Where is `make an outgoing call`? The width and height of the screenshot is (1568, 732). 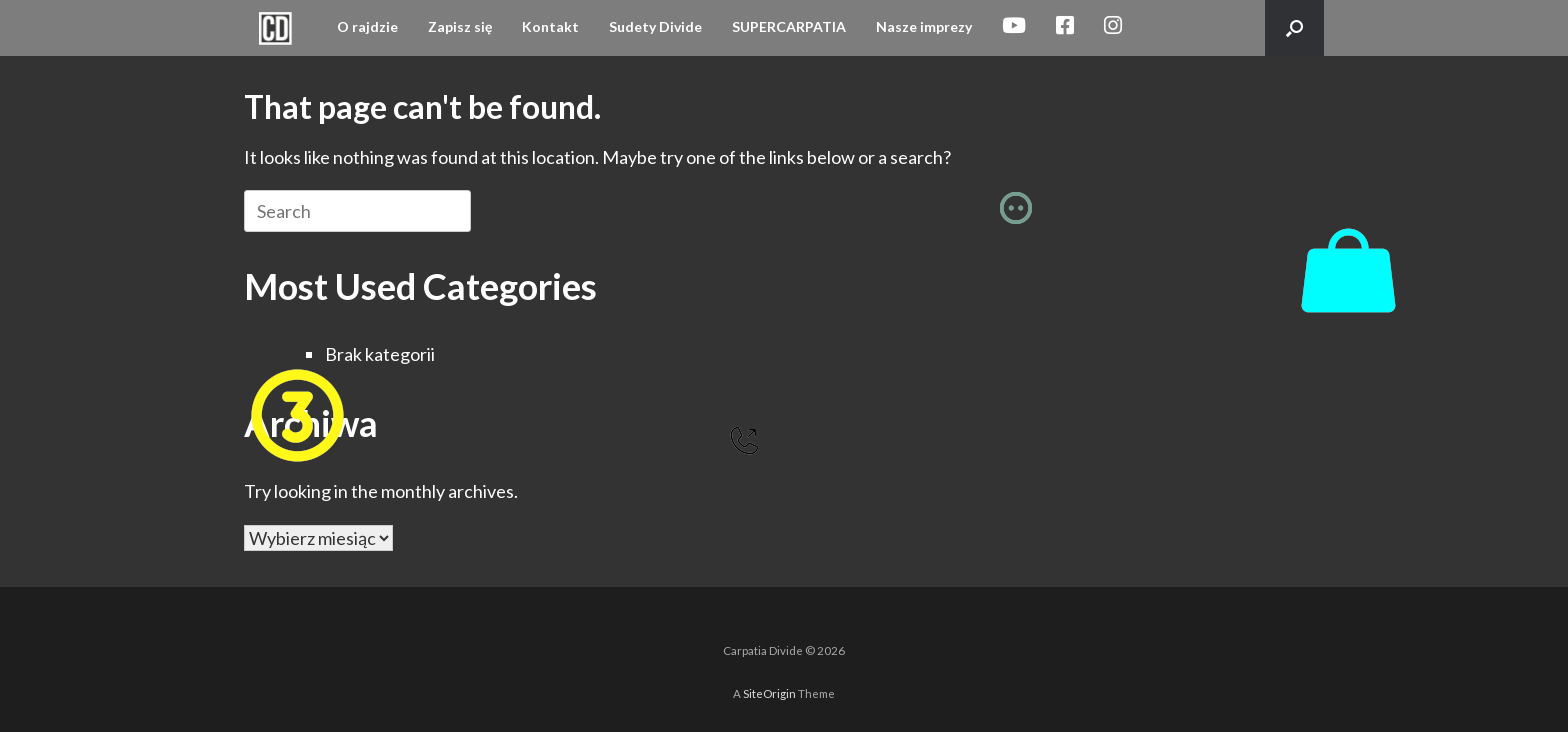
make an outgoing call is located at coordinates (745, 440).